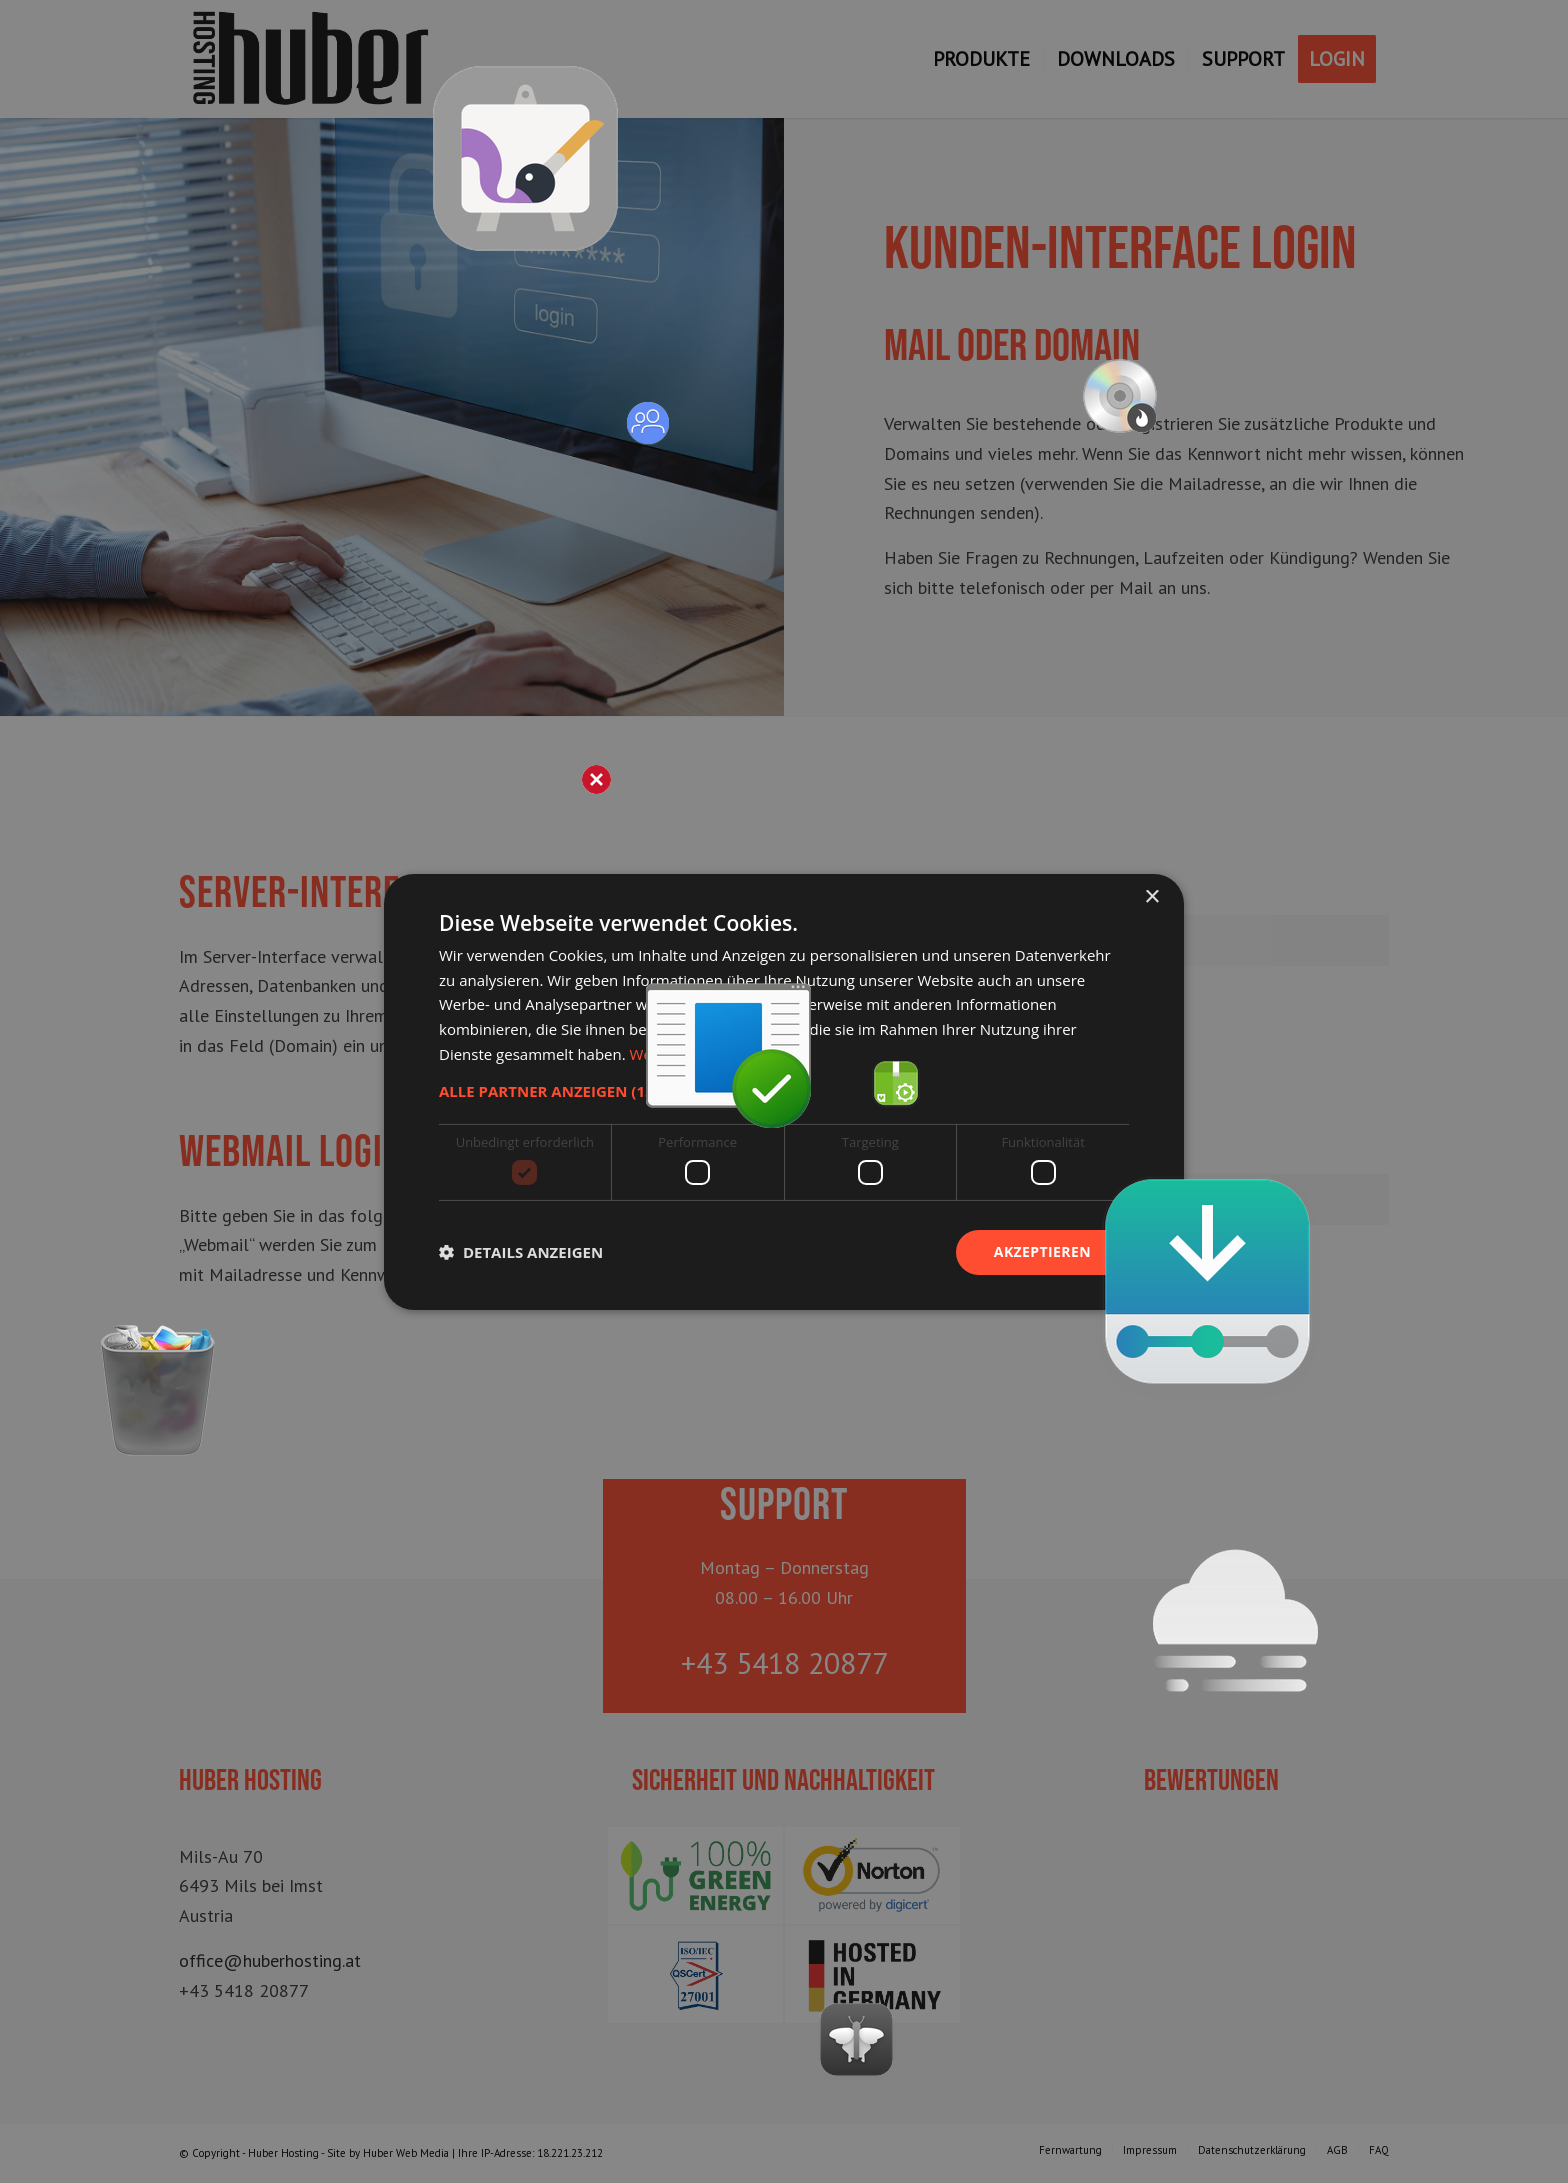 This screenshot has width=1568, height=2183. What do you see at coordinates (896, 1084) in the screenshot?
I see `manage software packages and installations` at bounding box center [896, 1084].